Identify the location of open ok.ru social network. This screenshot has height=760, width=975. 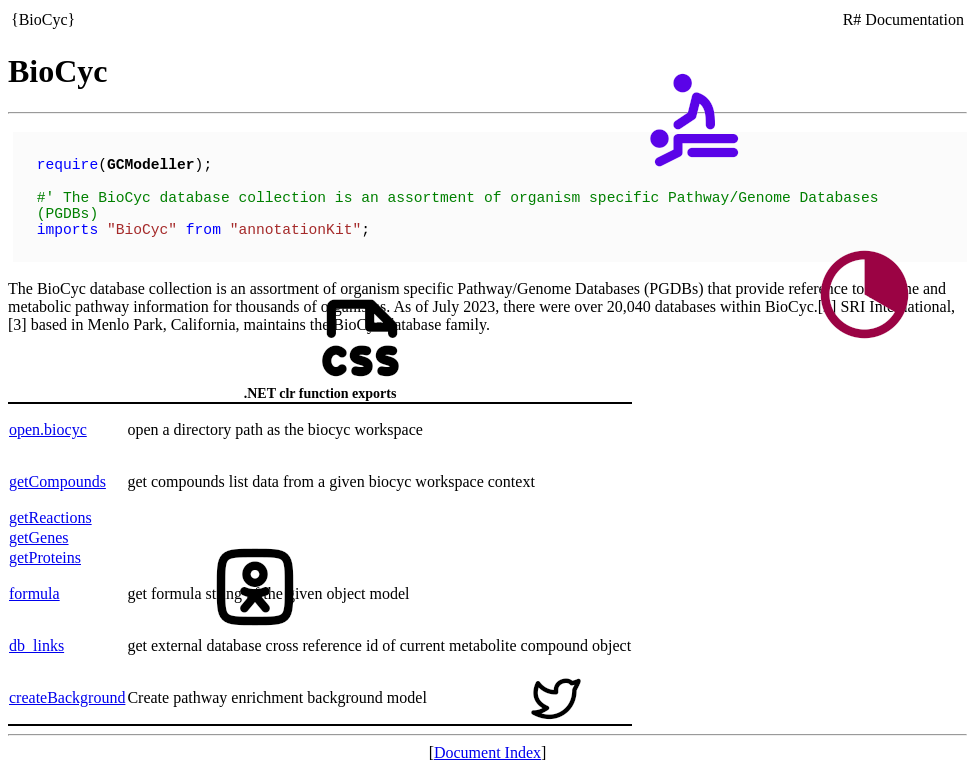
(255, 587).